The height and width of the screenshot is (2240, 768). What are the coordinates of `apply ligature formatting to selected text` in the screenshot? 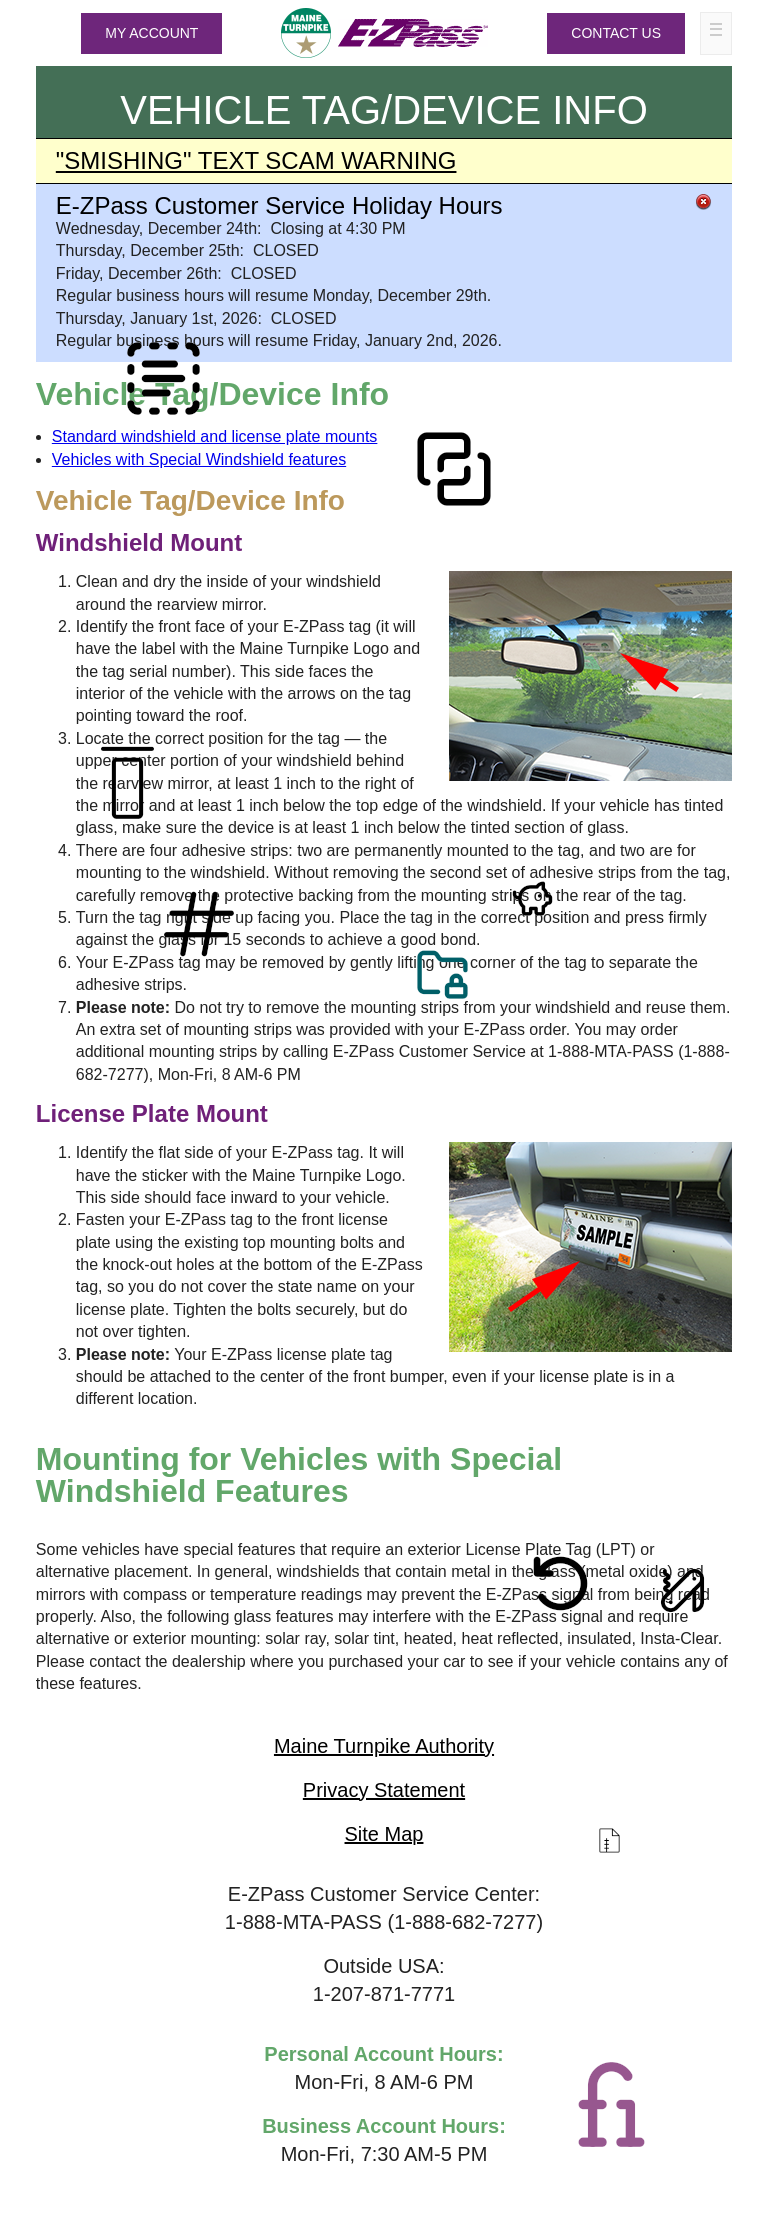 It's located at (611, 2104).